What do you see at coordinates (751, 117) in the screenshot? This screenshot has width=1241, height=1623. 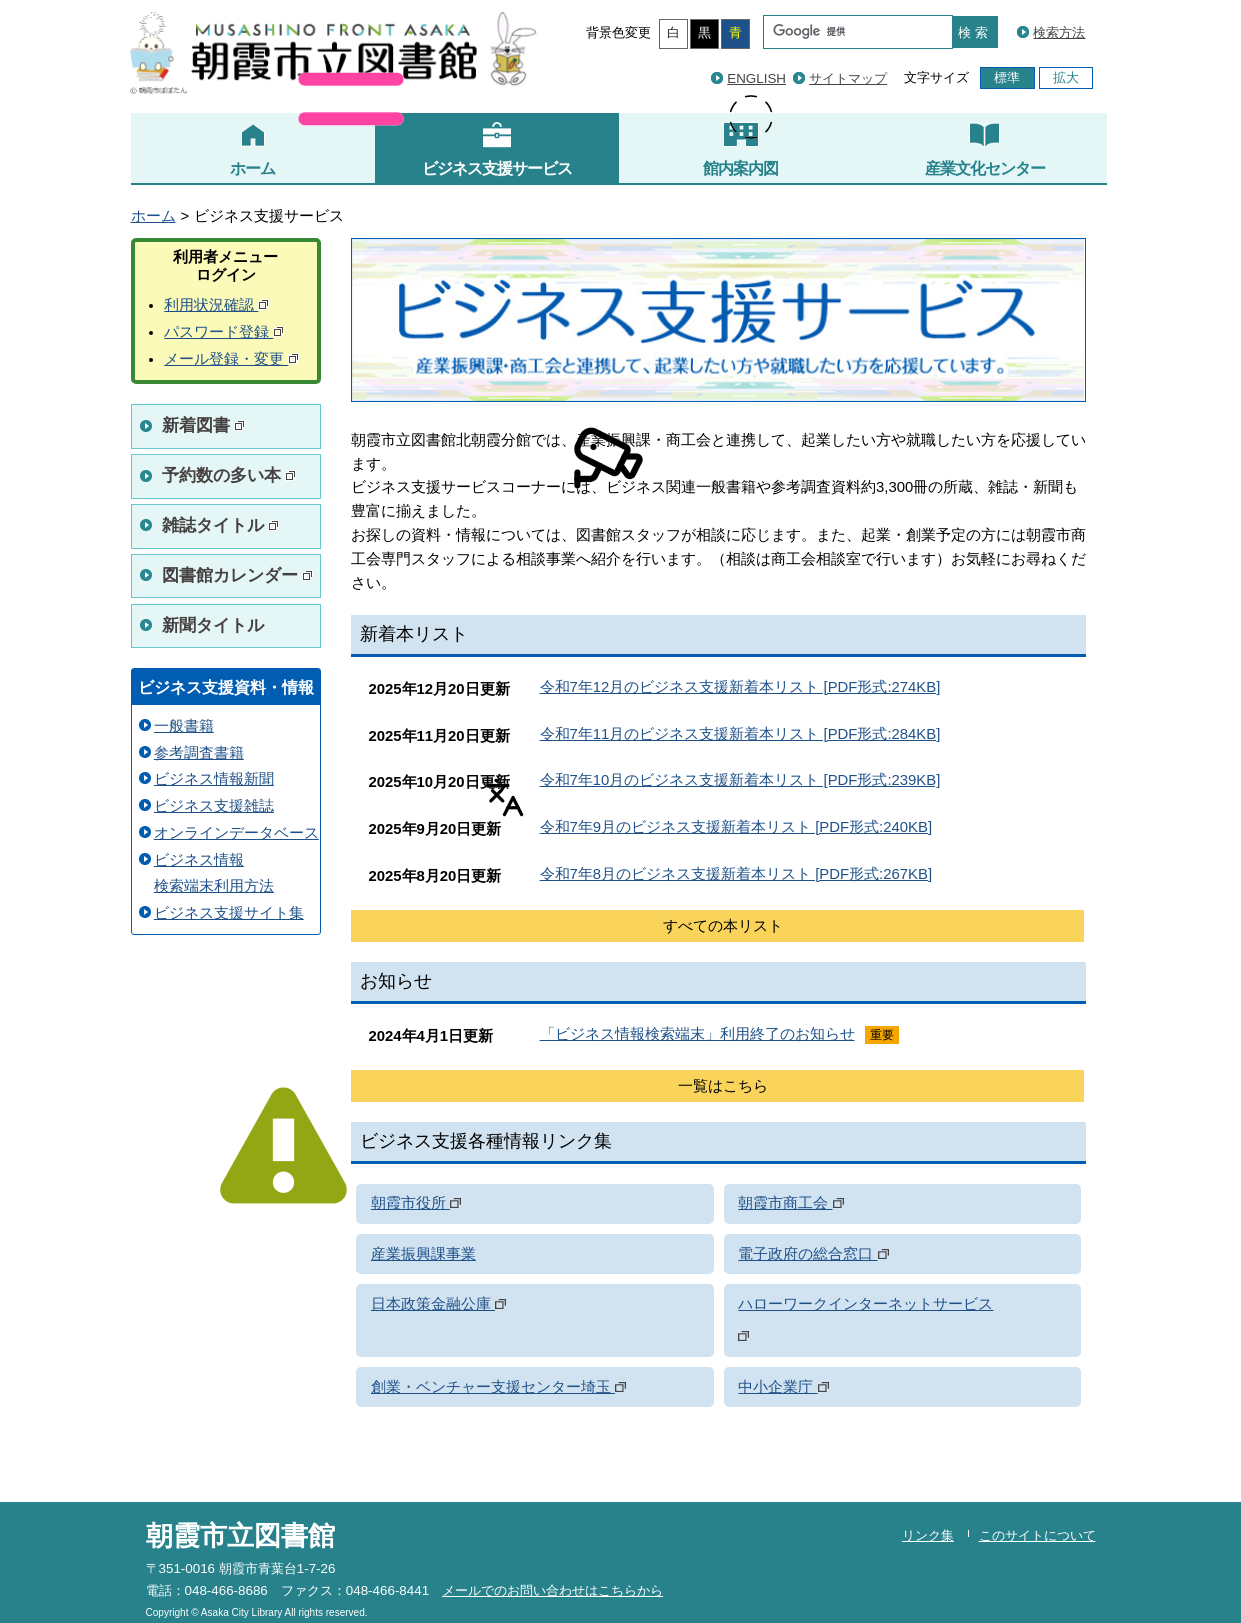 I see `indicates loading or processing in progress` at bounding box center [751, 117].